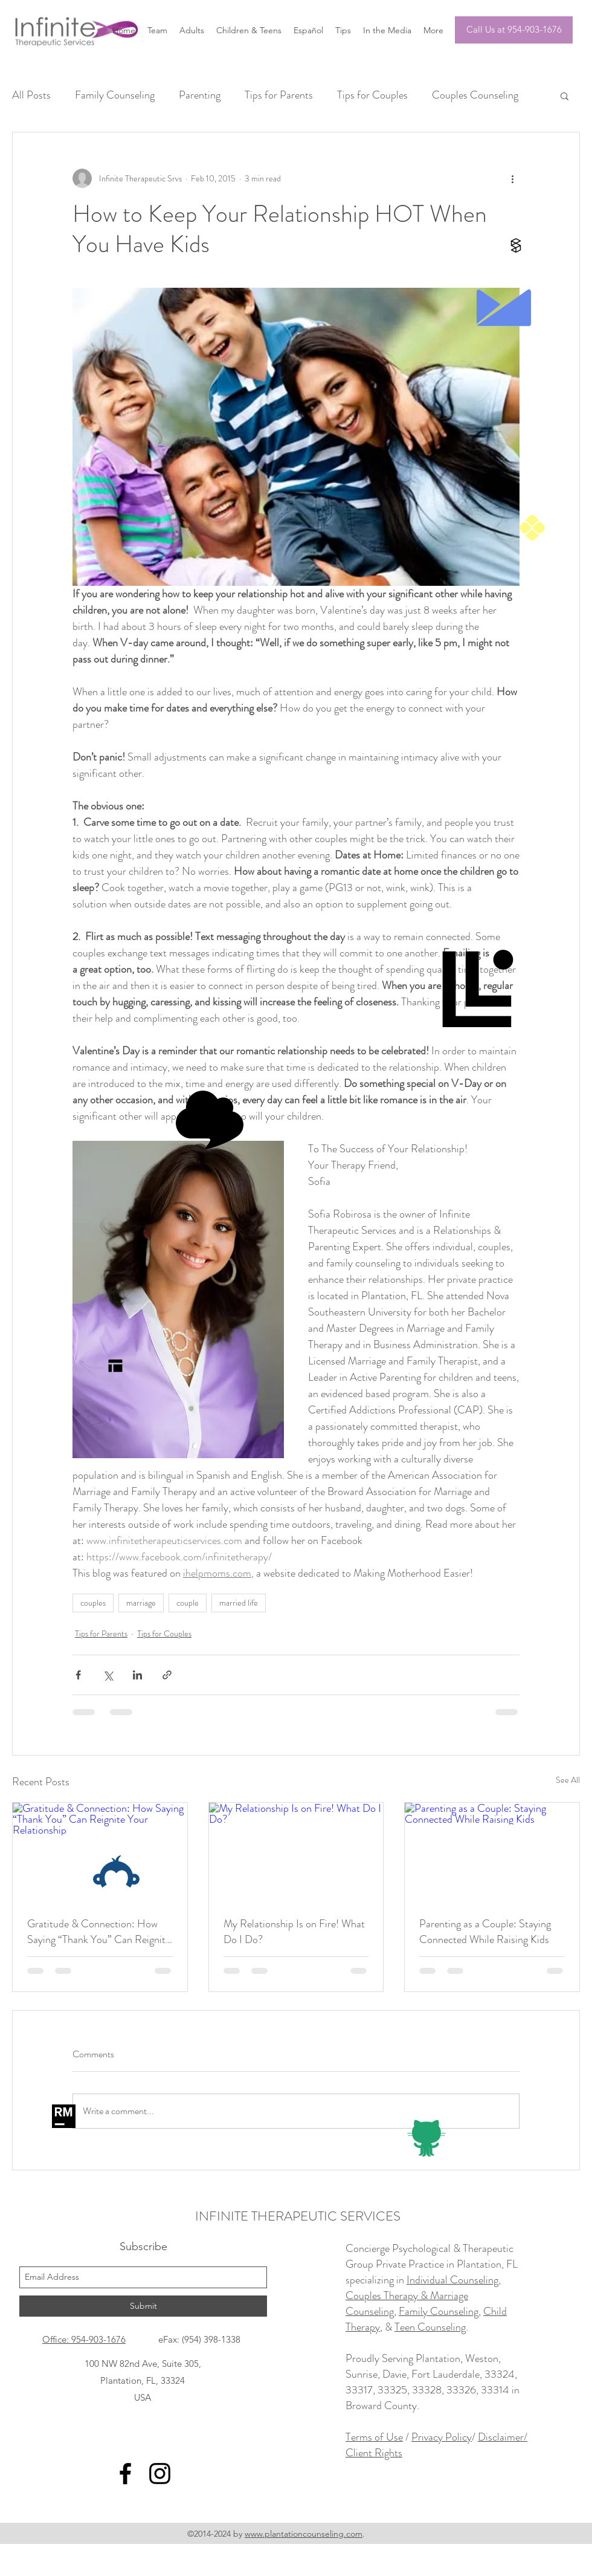 The image size is (592, 2576). What do you see at coordinates (210, 1120) in the screenshot?
I see `simplelocalize logo - translation management platform` at bounding box center [210, 1120].